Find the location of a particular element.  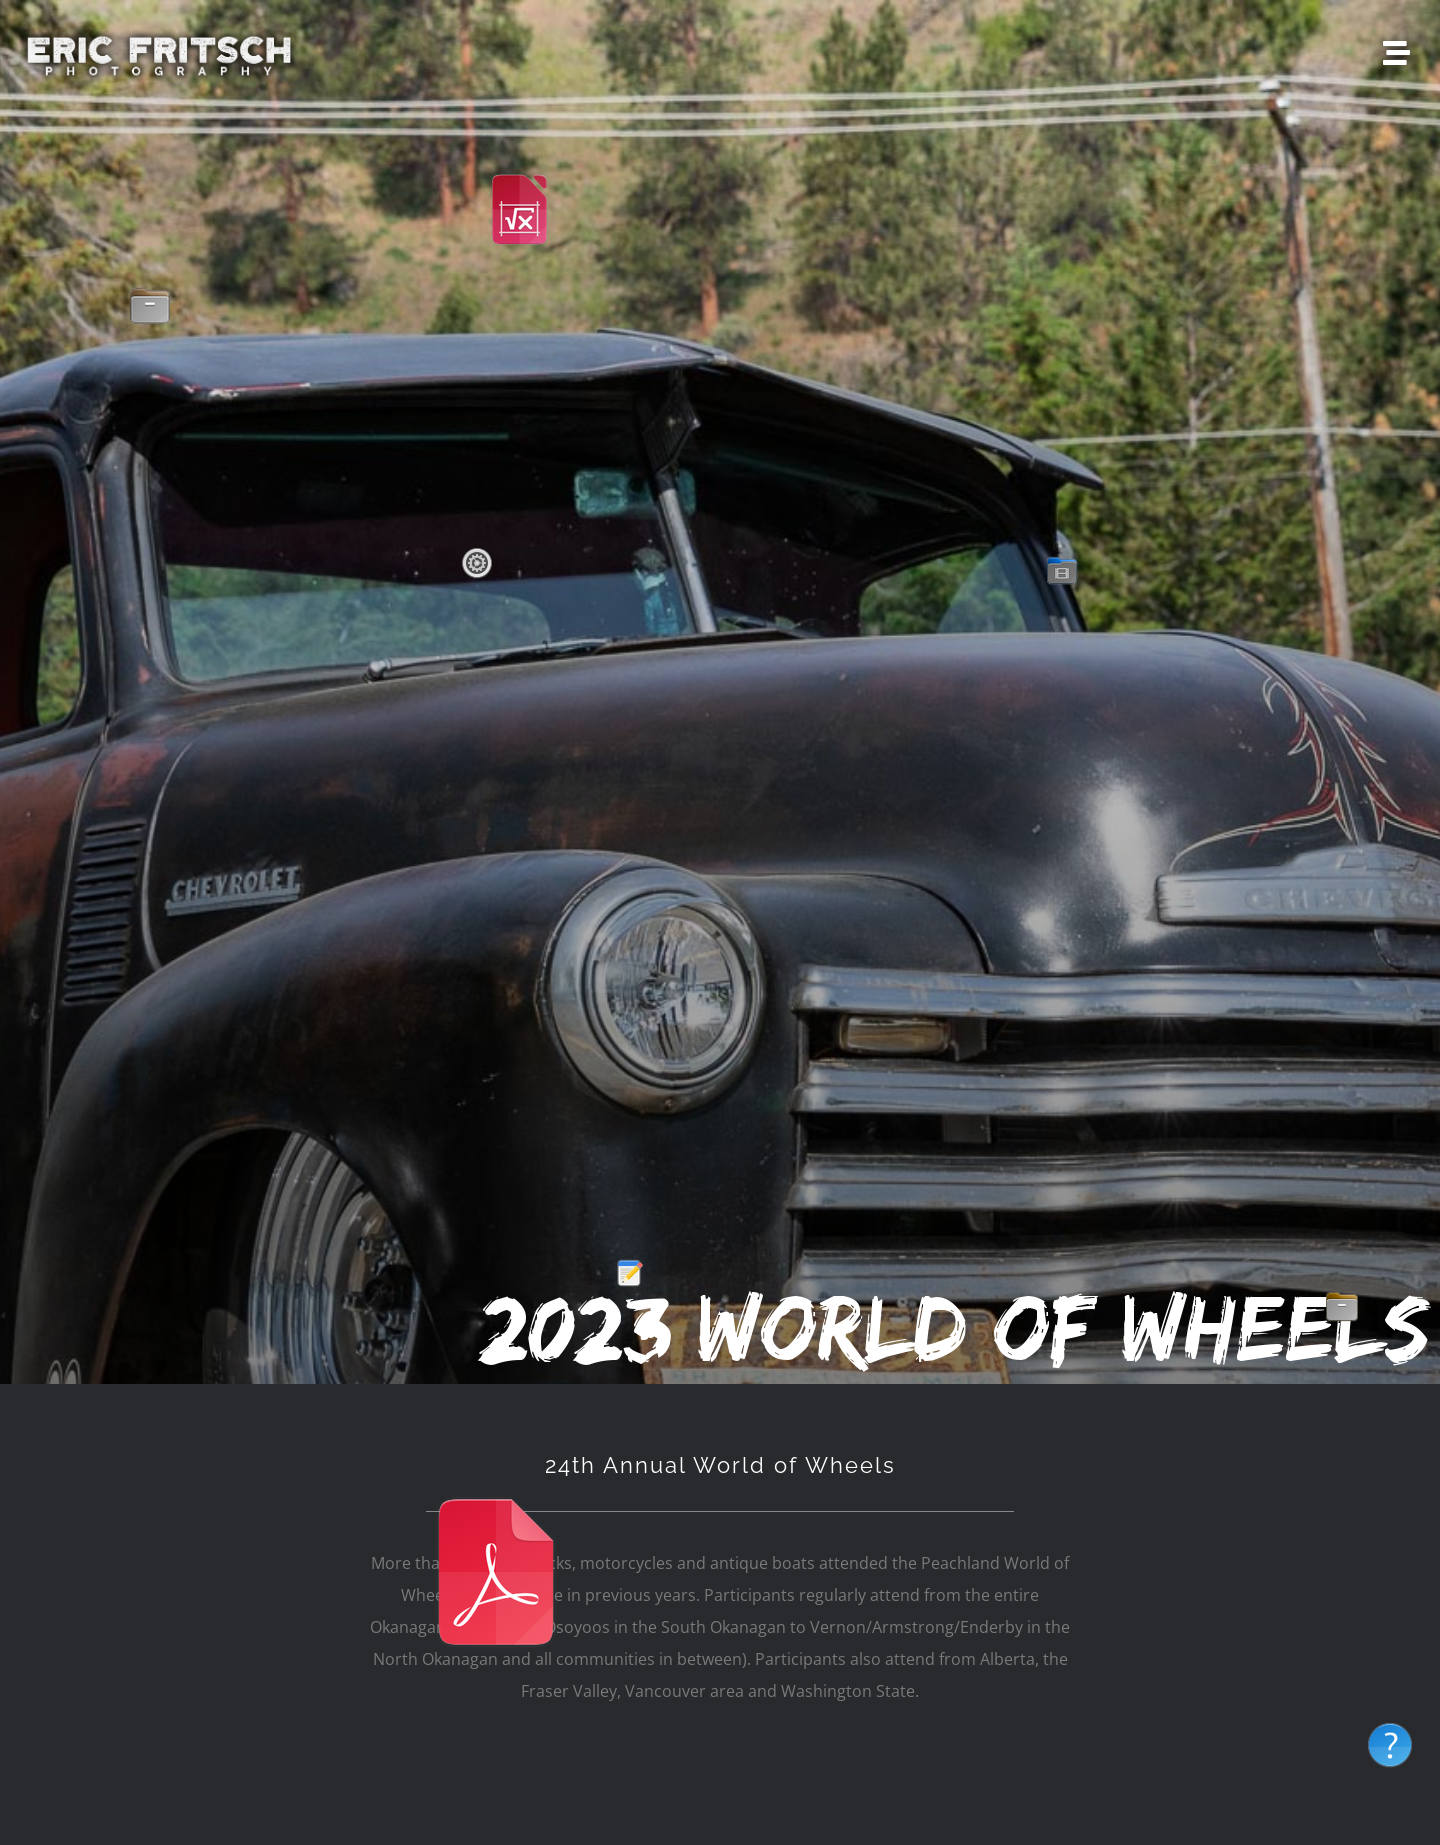

open system settings is located at coordinates (477, 563).